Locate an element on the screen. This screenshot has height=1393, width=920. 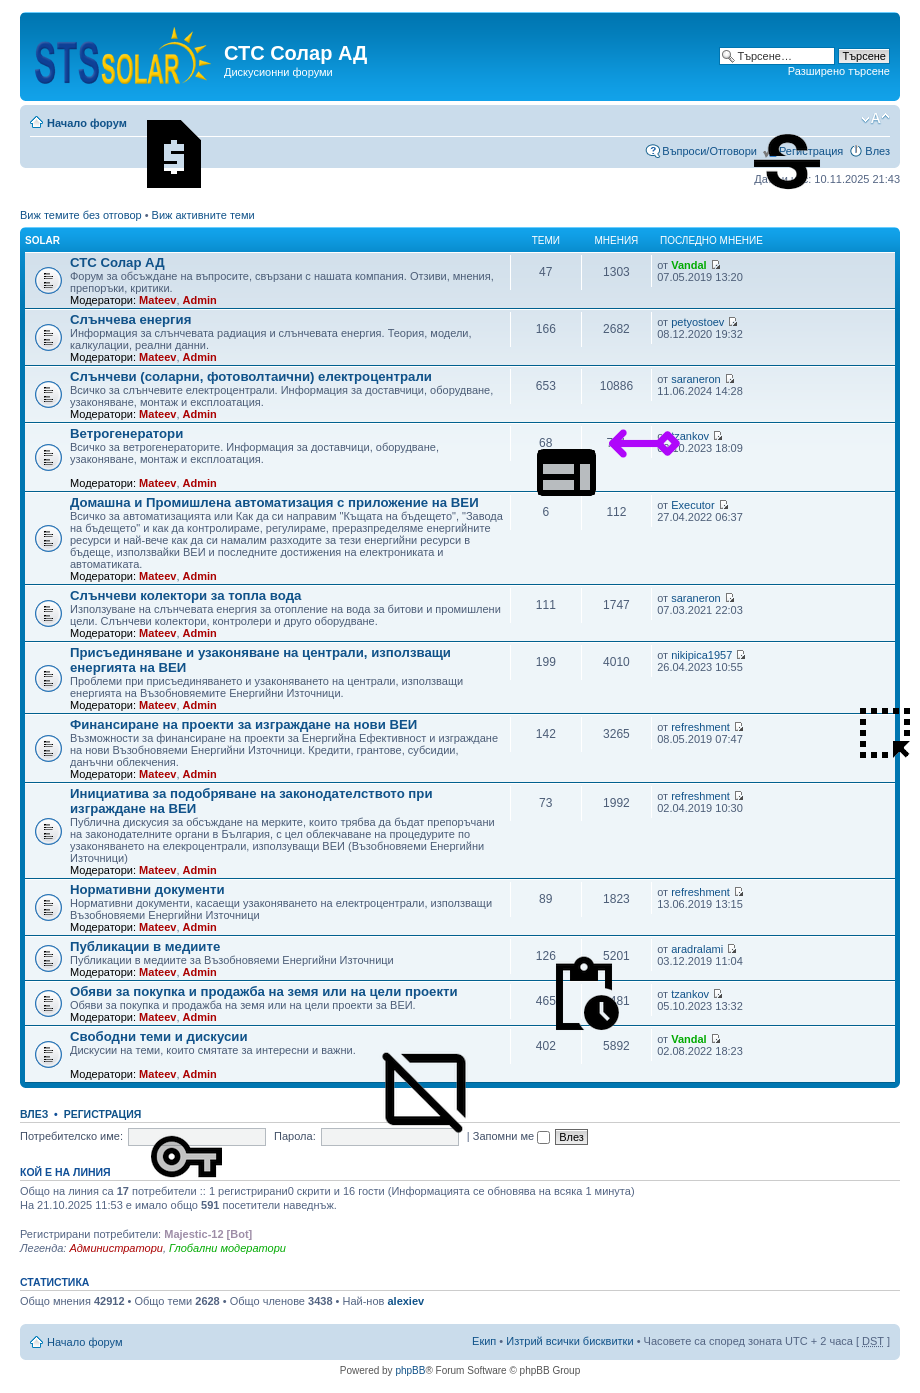
apply strikethrough formatting to selected text is located at coordinates (787, 167).